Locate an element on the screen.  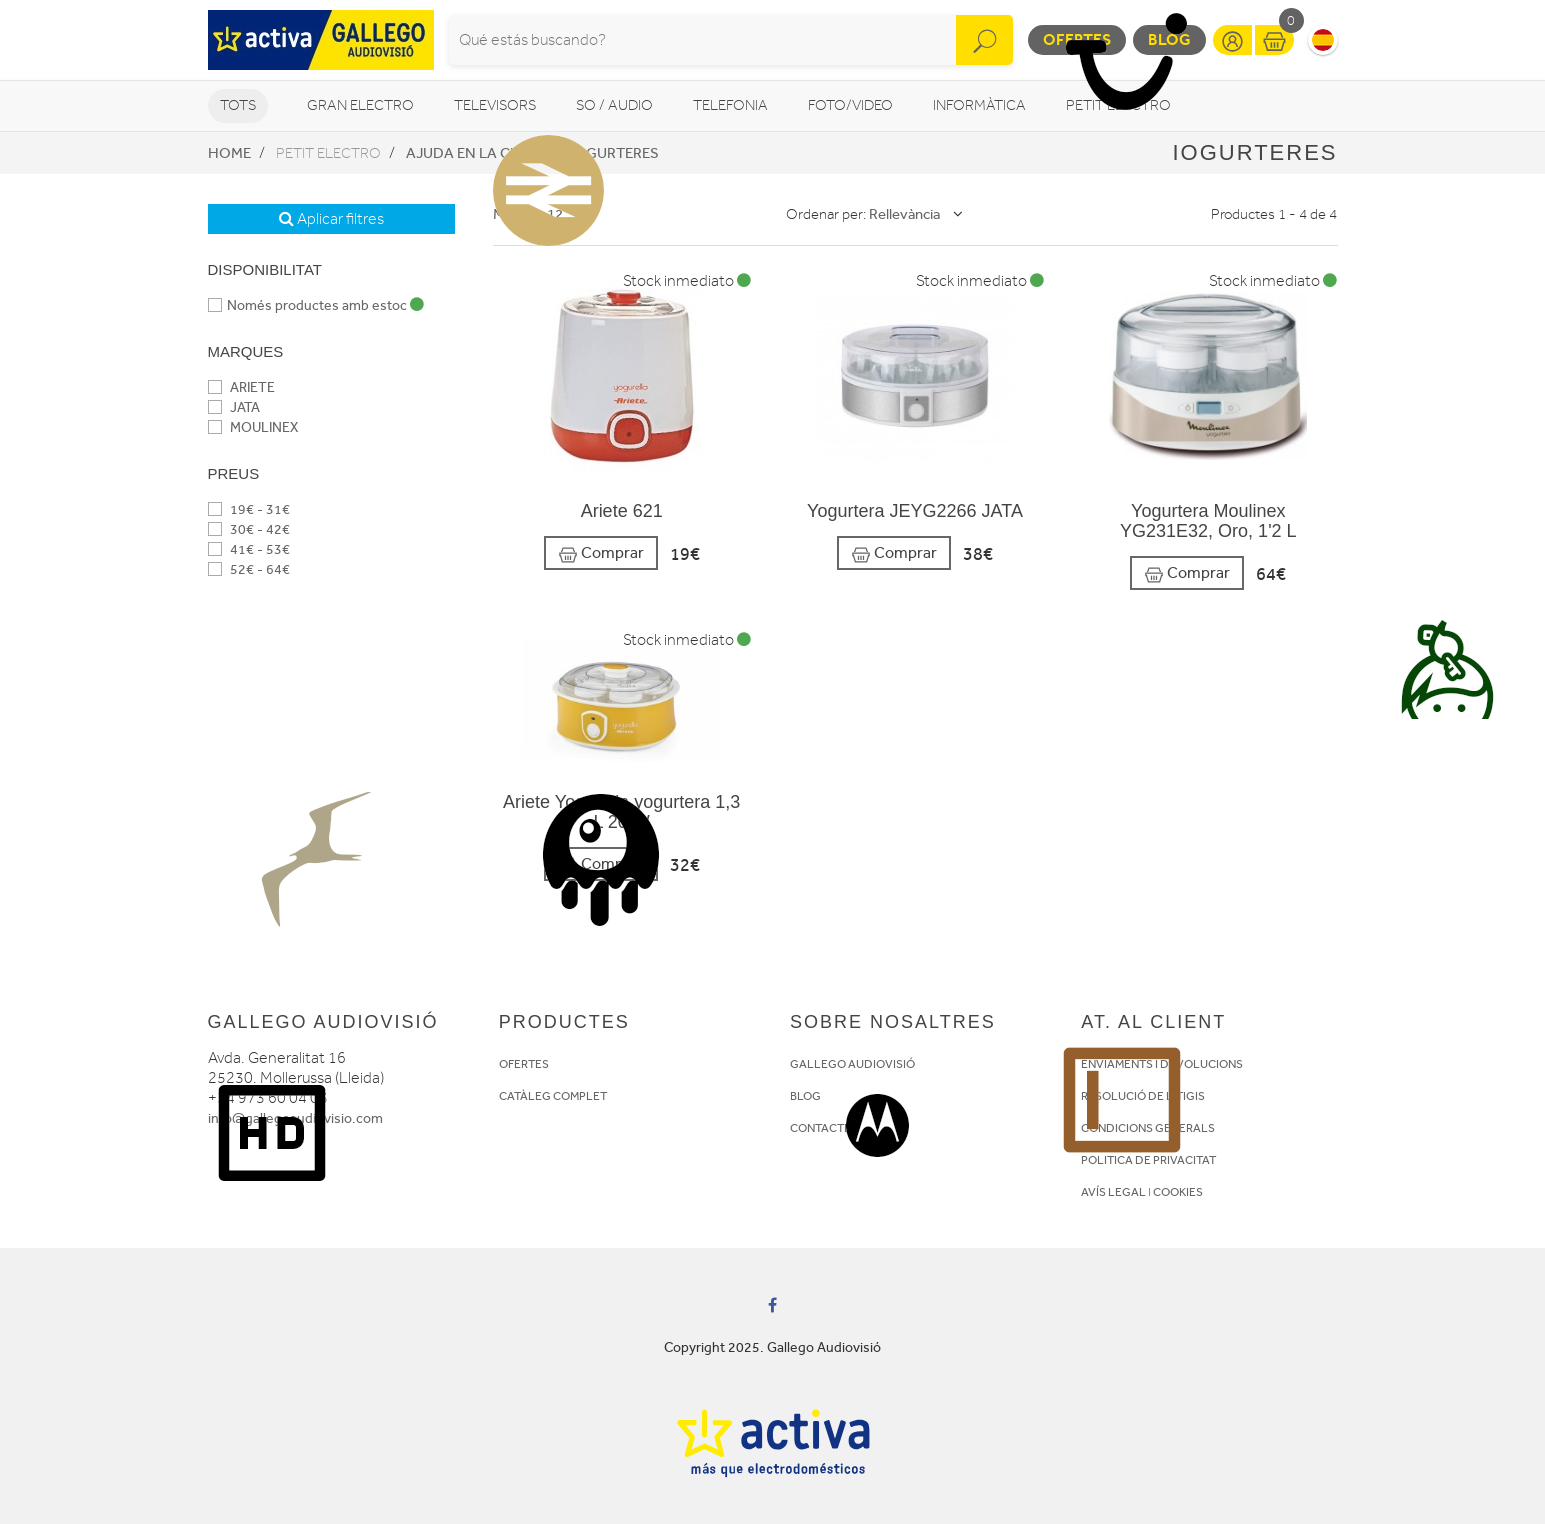
open frigate NVR dashboard is located at coordinates (316, 859).